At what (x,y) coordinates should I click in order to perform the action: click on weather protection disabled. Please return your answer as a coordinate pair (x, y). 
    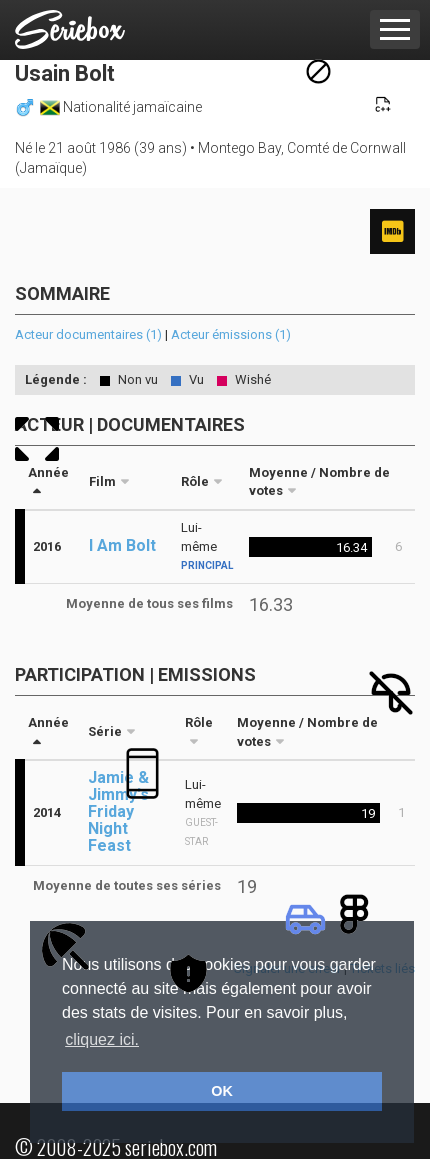
    Looking at the image, I should click on (391, 693).